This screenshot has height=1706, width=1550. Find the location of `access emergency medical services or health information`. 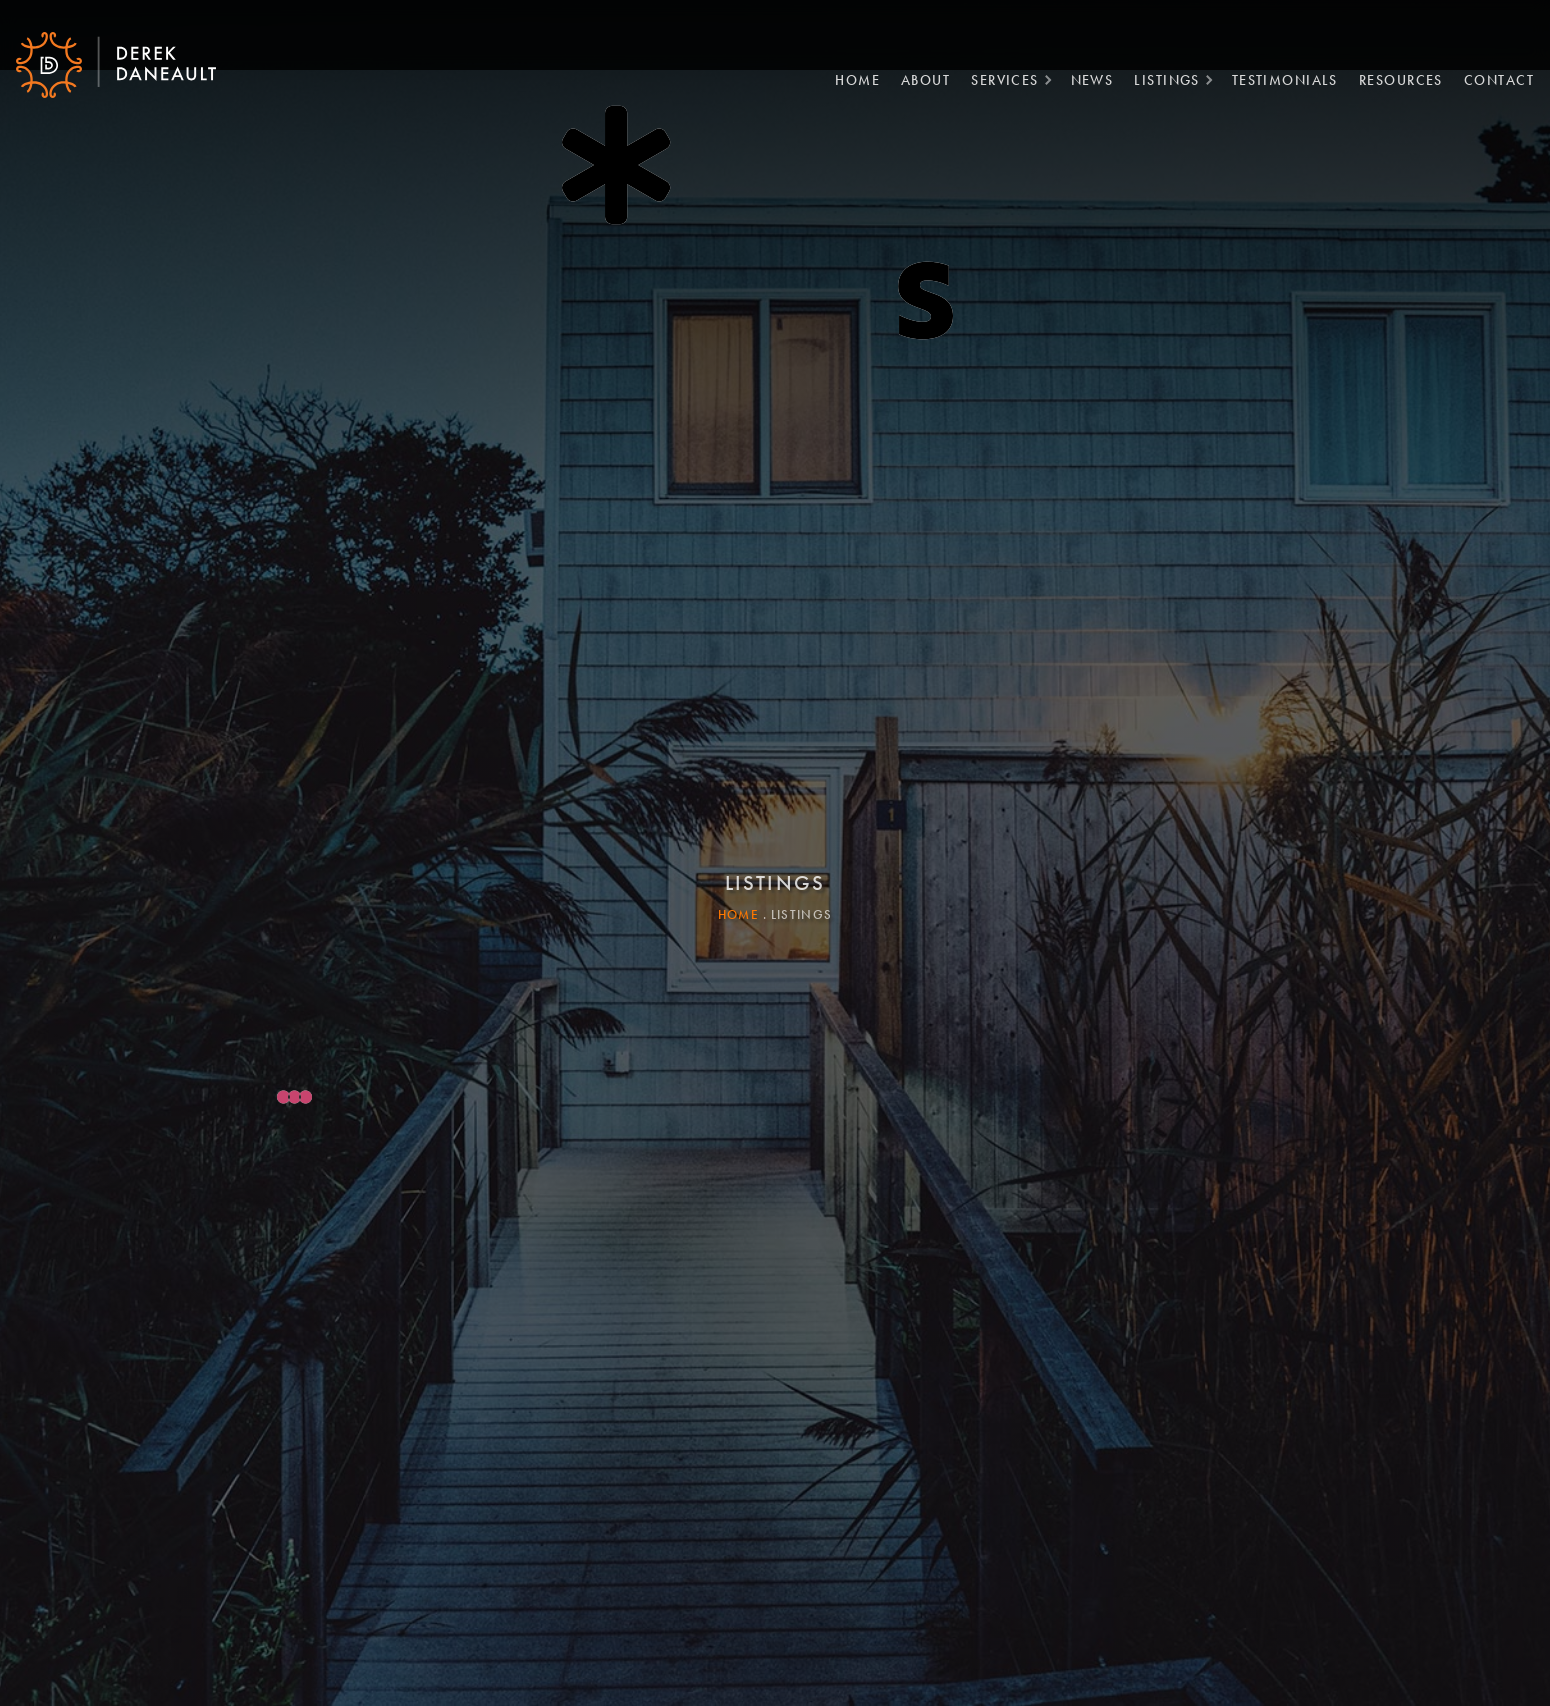

access emergency medical services or health information is located at coordinates (616, 165).